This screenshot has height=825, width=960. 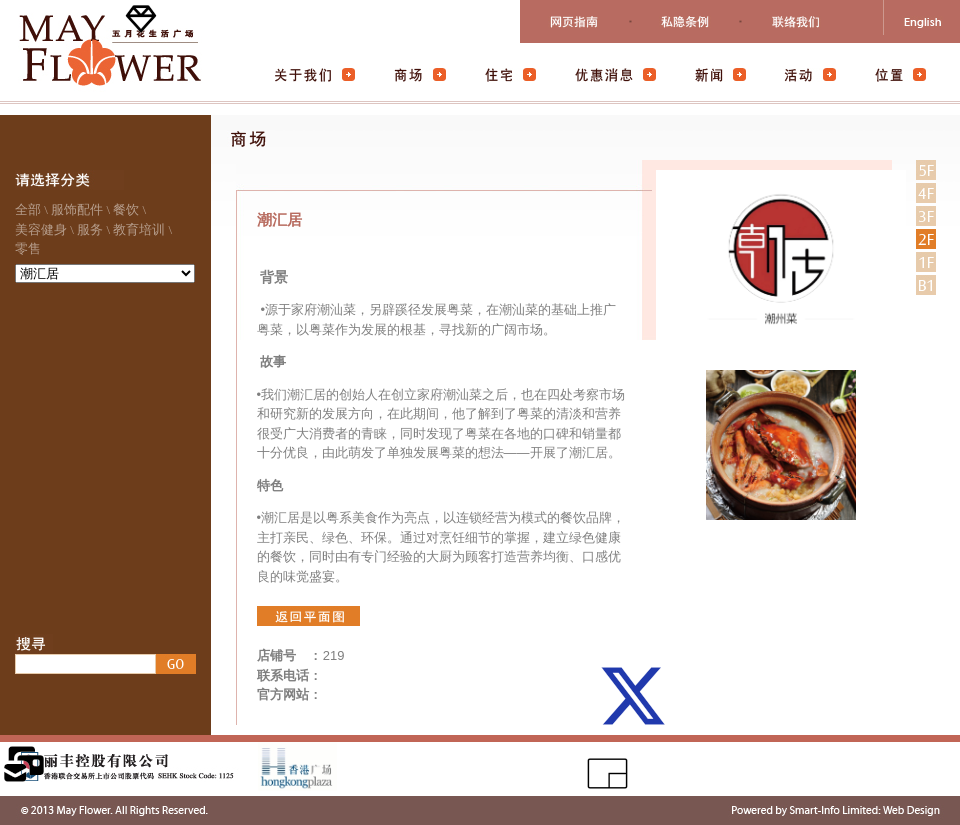 What do you see at coordinates (607, 773) in the screenshot?
I see `enable picture-in-picture mode` at bounding box center [607, 773].